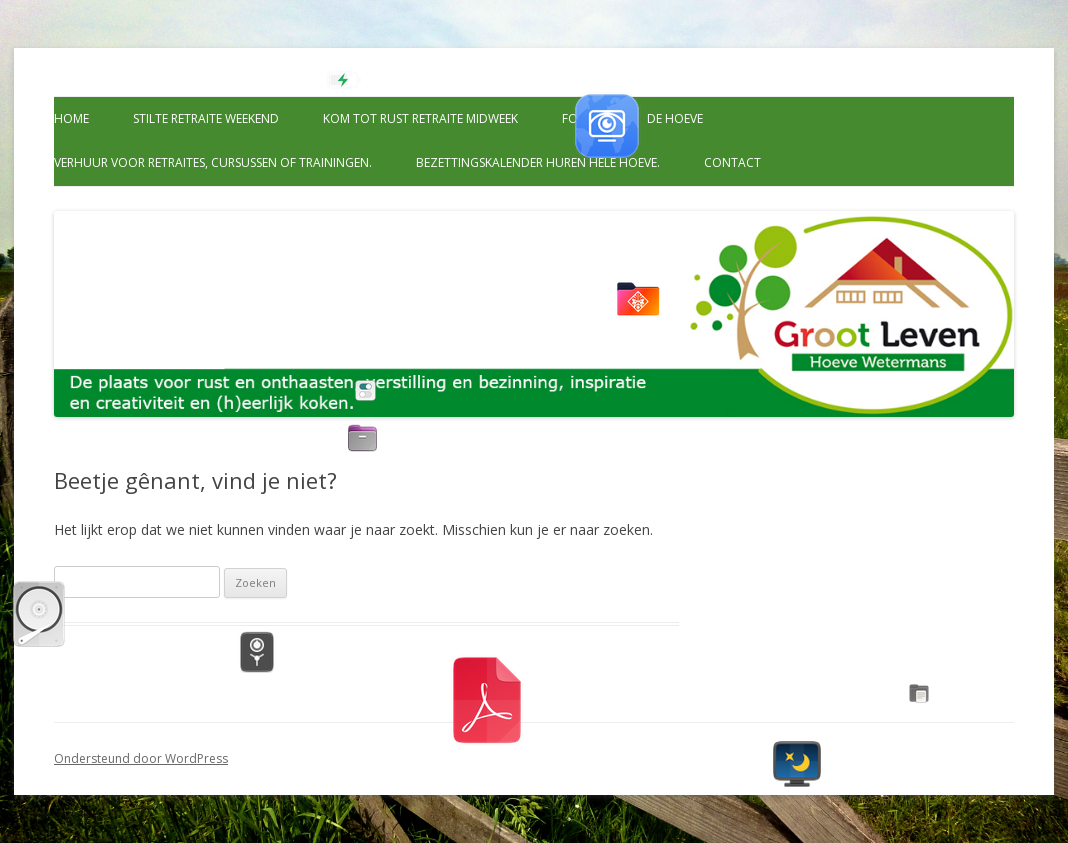  Describe the element at coordinates (797, 764) in the screenshot. I see `access screensaver settings` at that location.